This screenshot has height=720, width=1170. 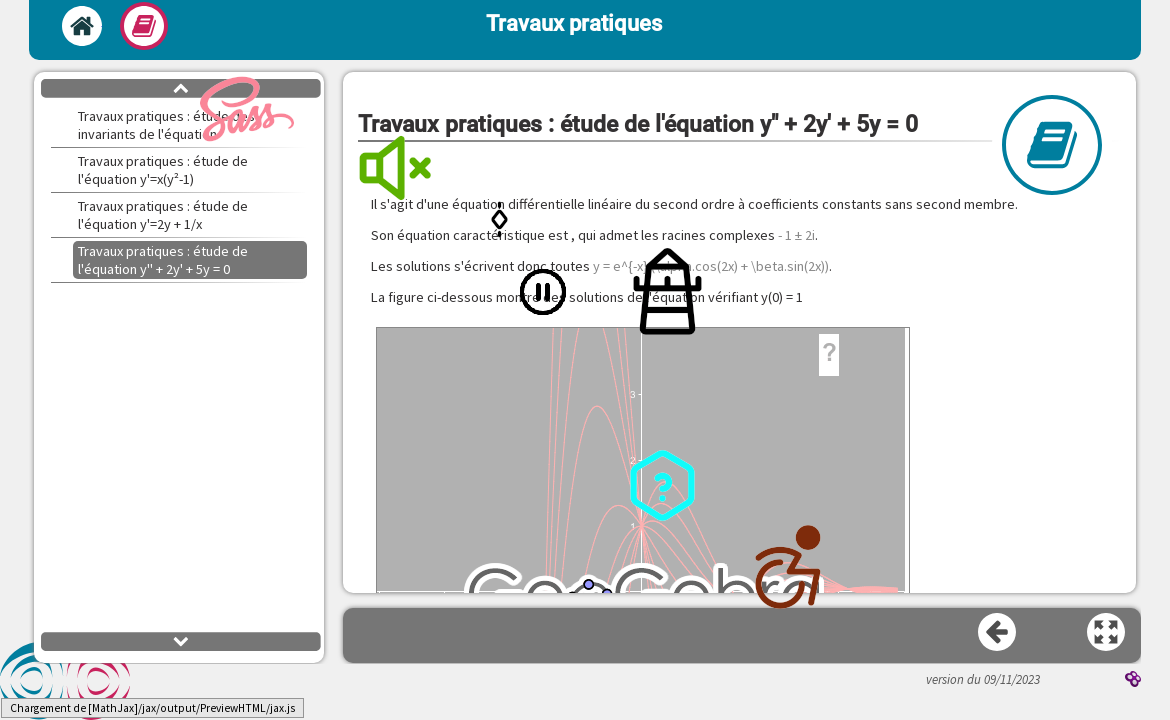 What do you see at coordinates (499, 219) in the screenshot?
I see `align keyframes vertically in timeline` at bounding box center [499, 219].